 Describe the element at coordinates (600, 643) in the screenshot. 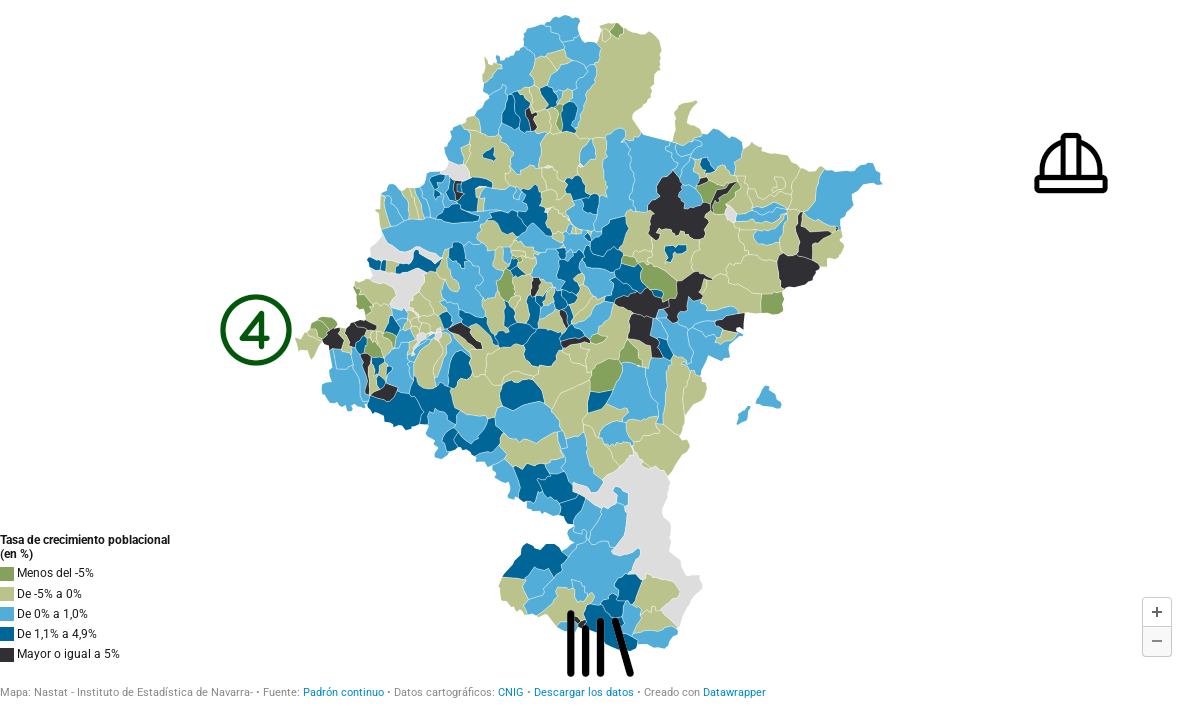

I see `access your saved content library` at that location.